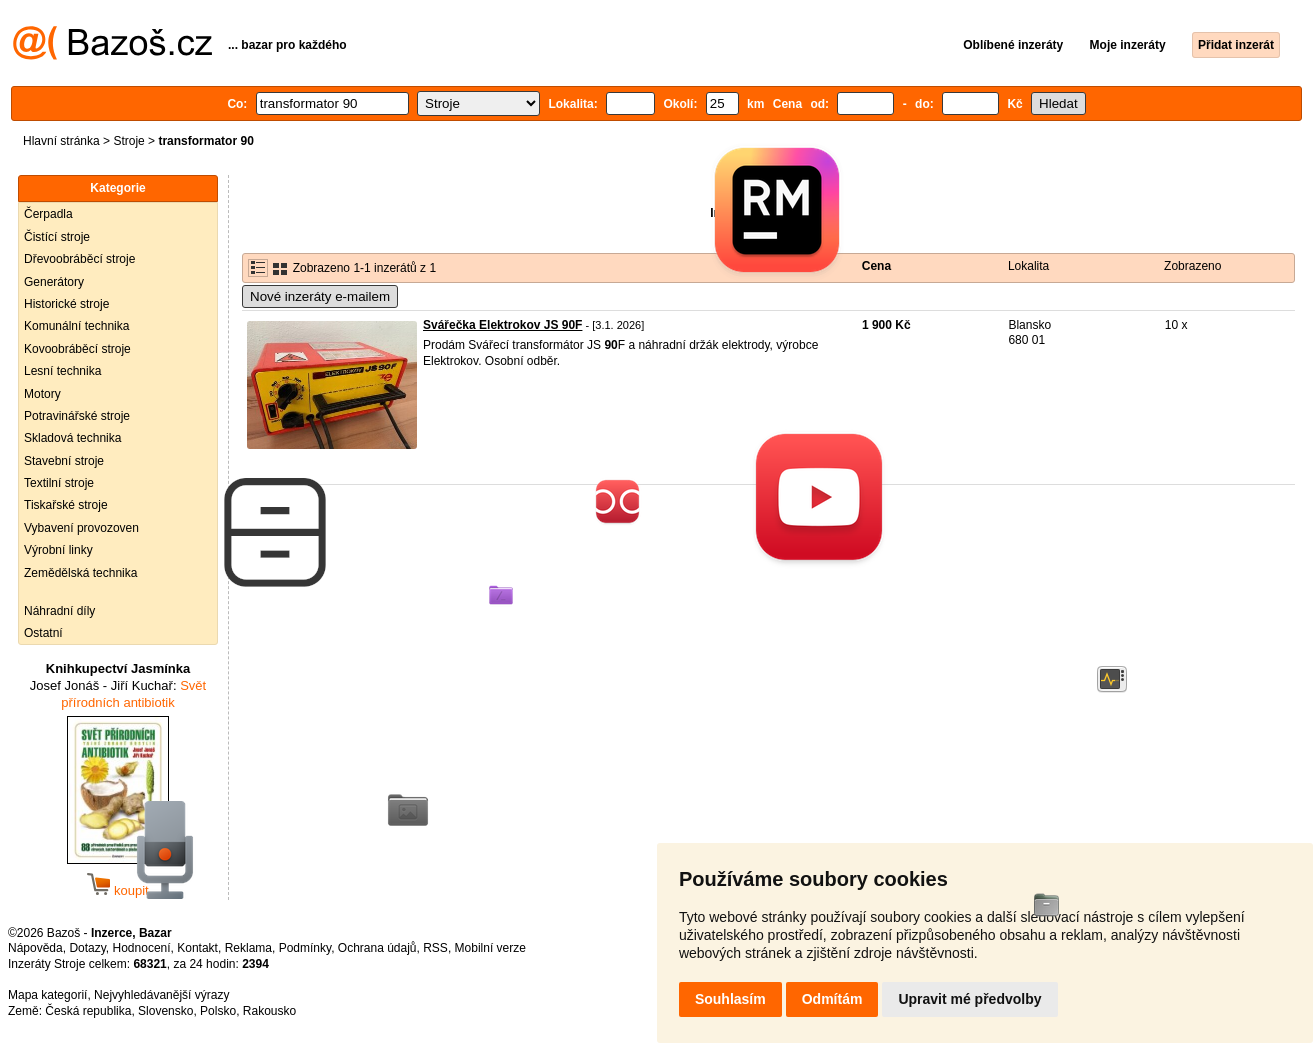 The image size is (1313, 1043). What do you see at coordinates (819, 497) in the screenshot?
I see `open the YouTube app` at bounding box center [819, 497].